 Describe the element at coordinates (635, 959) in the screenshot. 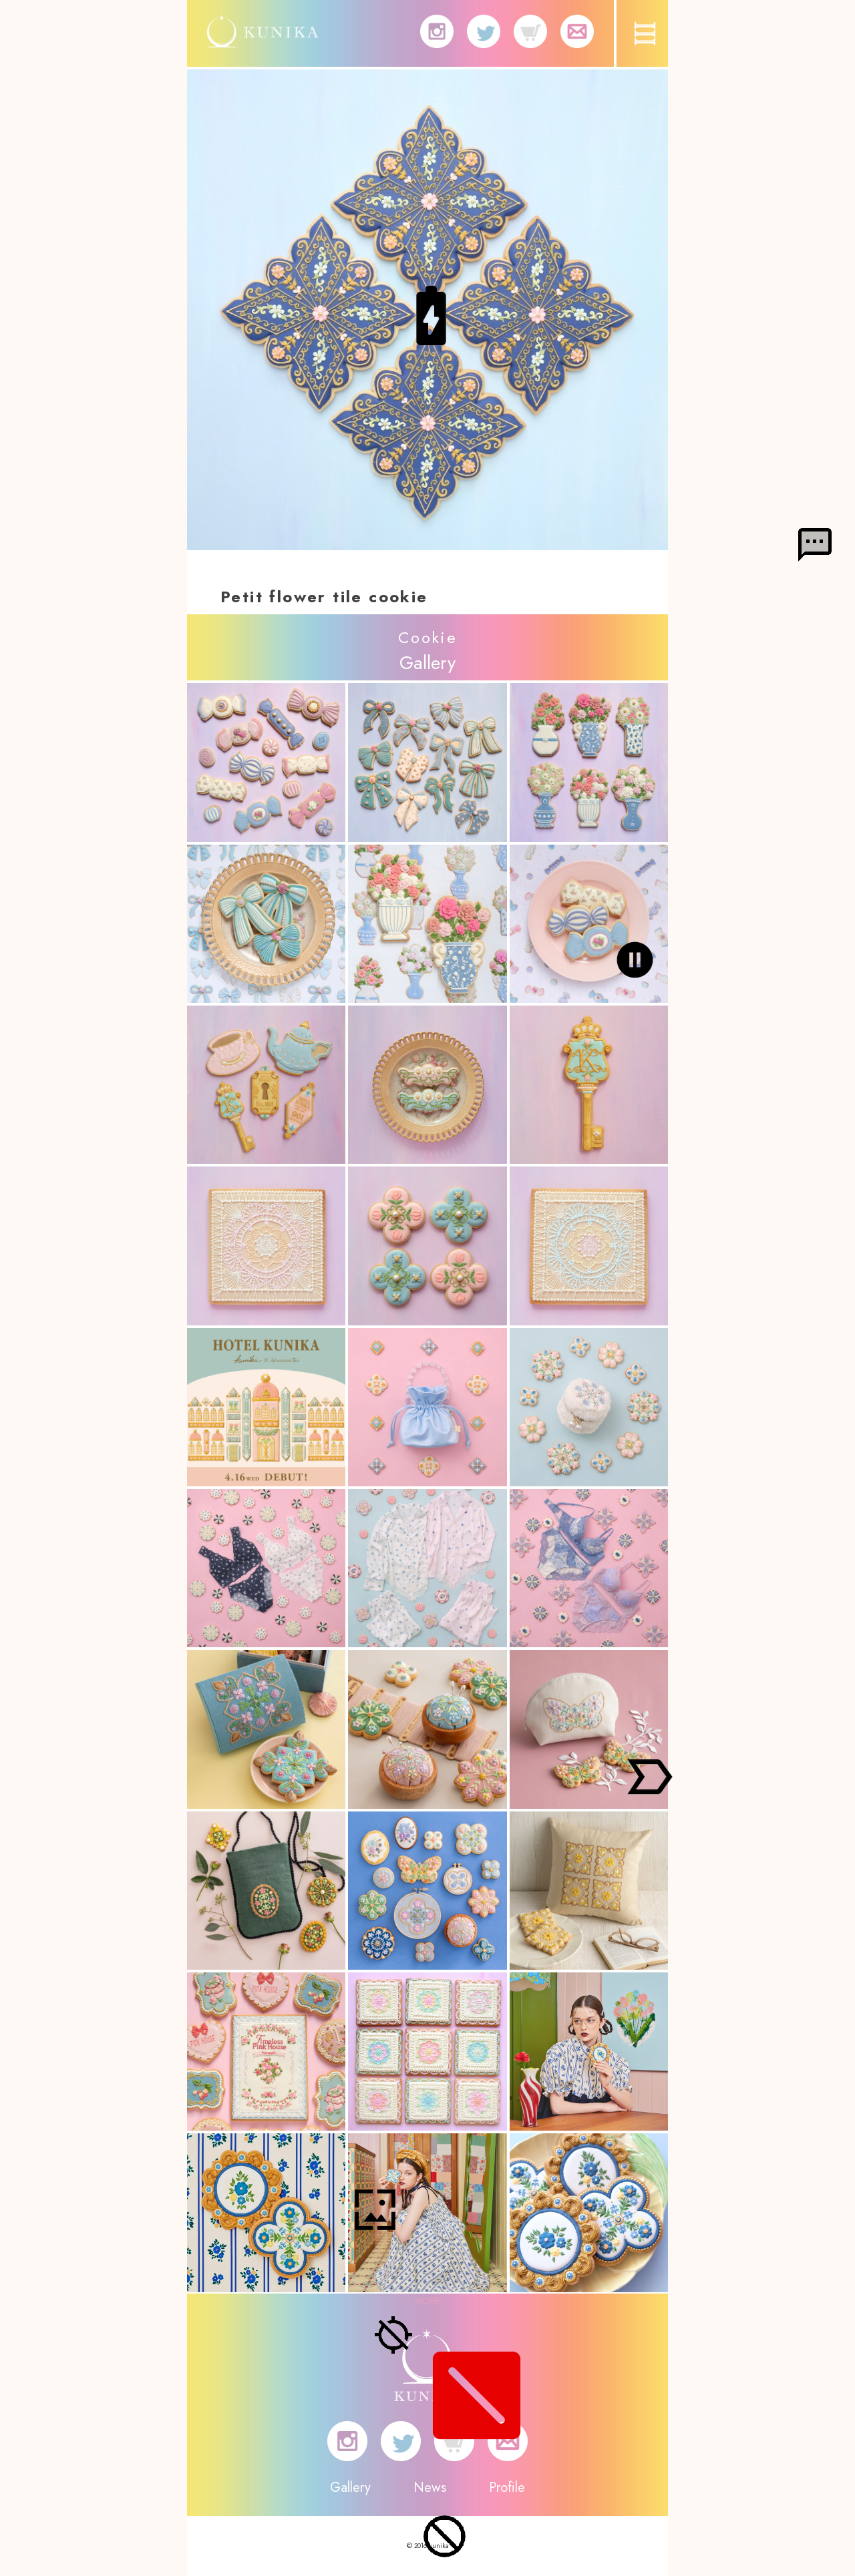

I see `pause media playback` at that location.